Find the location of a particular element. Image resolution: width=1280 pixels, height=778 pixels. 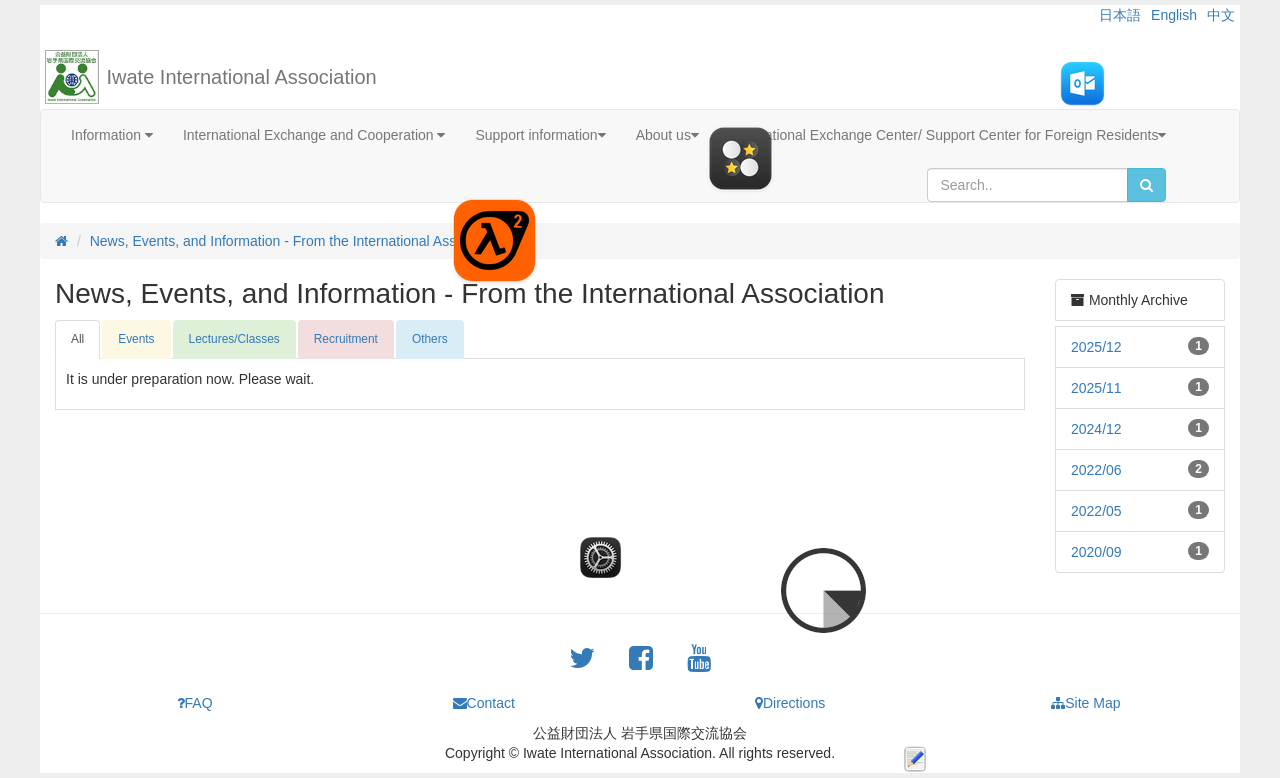

launch half-life 2 game is located at coordinates (494, 240).